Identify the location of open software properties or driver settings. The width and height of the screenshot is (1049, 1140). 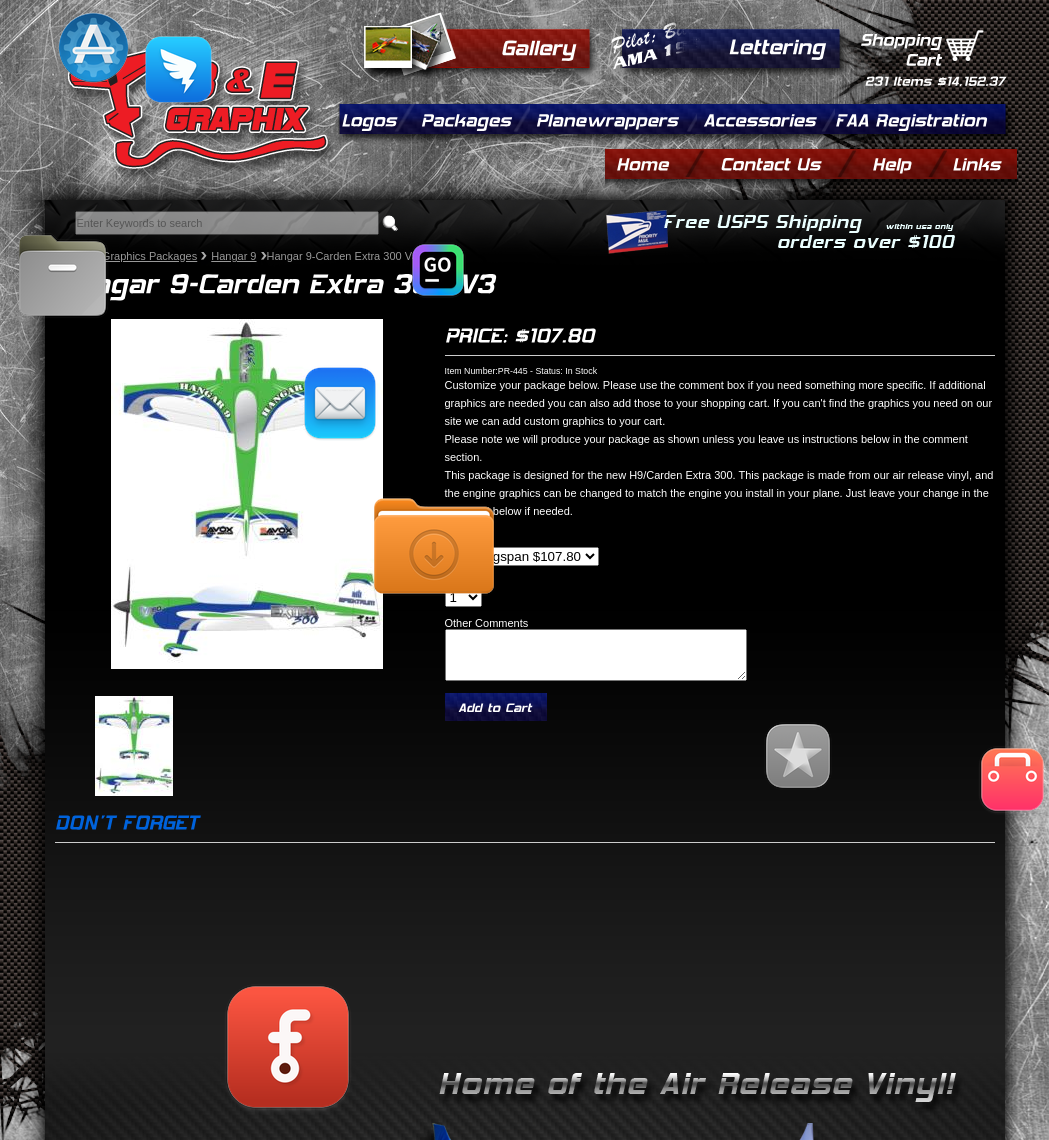
(93, 47).